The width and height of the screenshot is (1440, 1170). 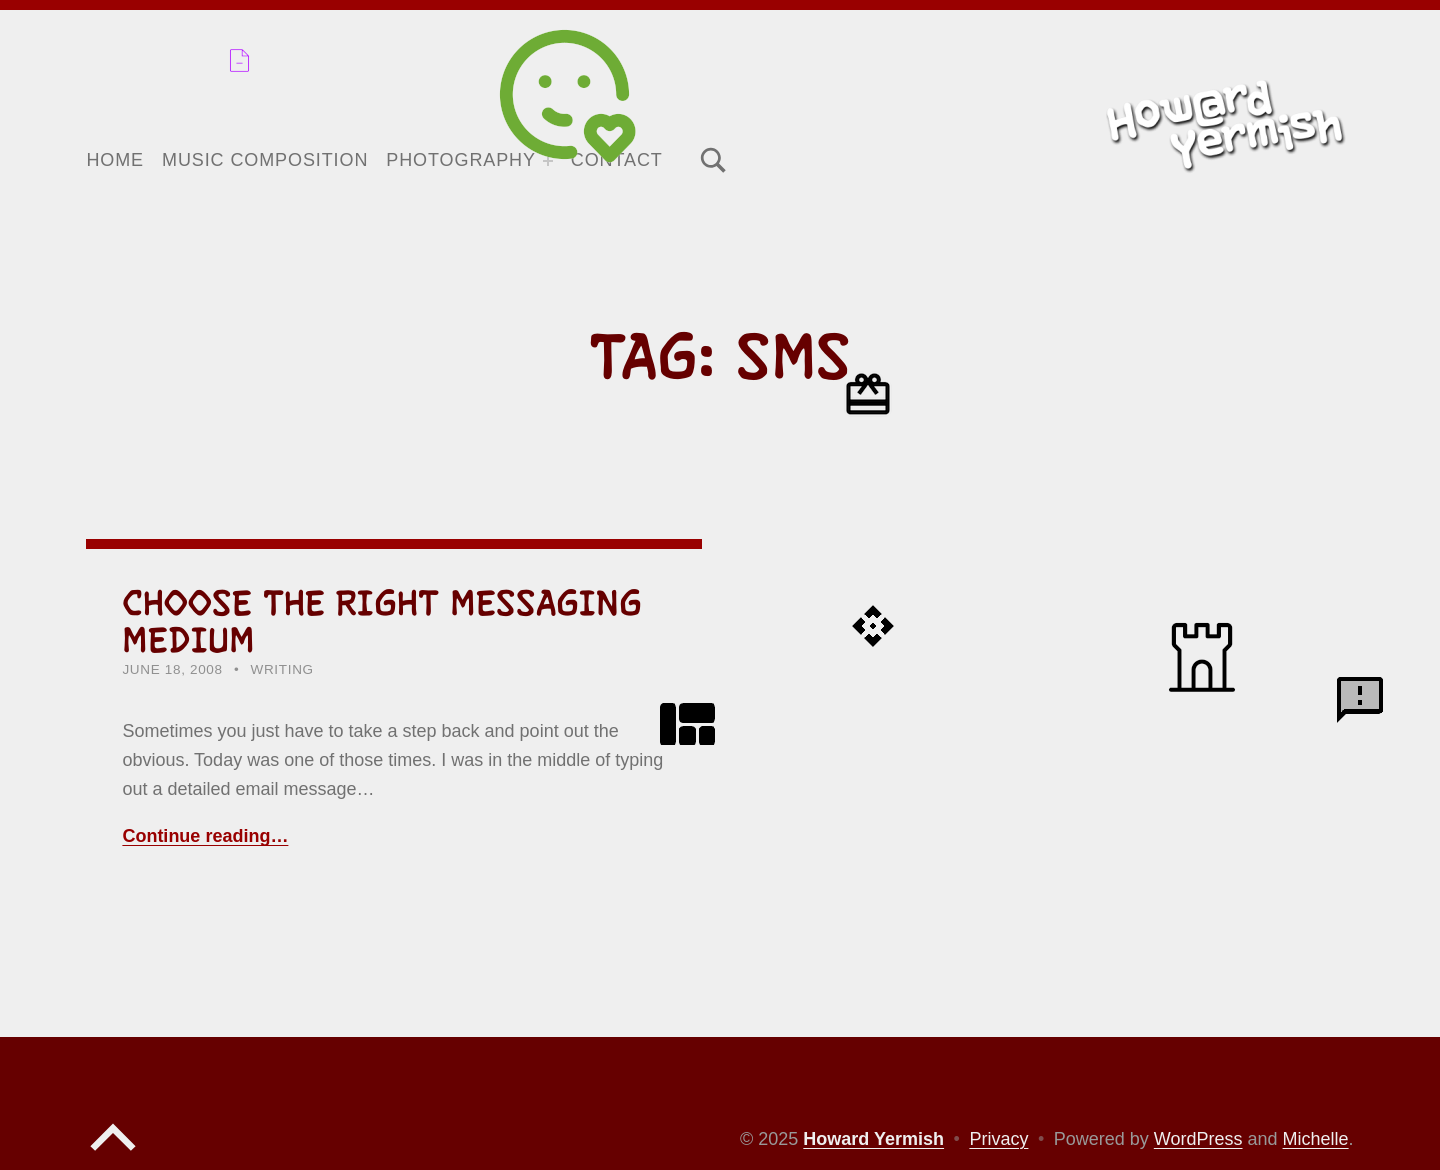 What do you see at coordinates (564, 94) in the screenshot?
I see `react with love or affection` at bounding box center [564, 94].